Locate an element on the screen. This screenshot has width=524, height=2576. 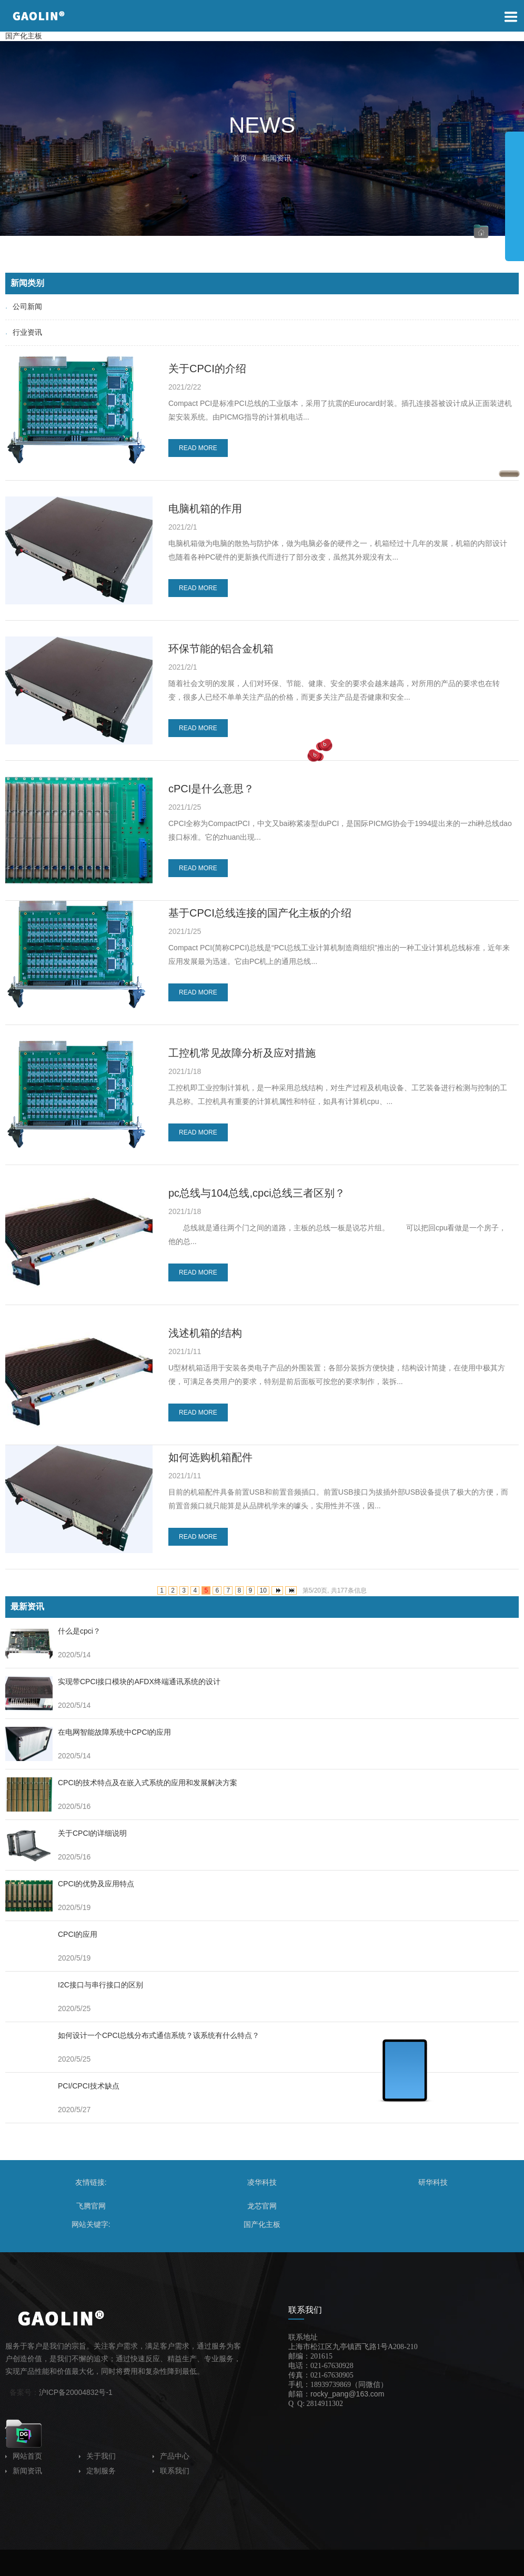
beats pill speaker in champagne color is located at coordinates (509, 474).